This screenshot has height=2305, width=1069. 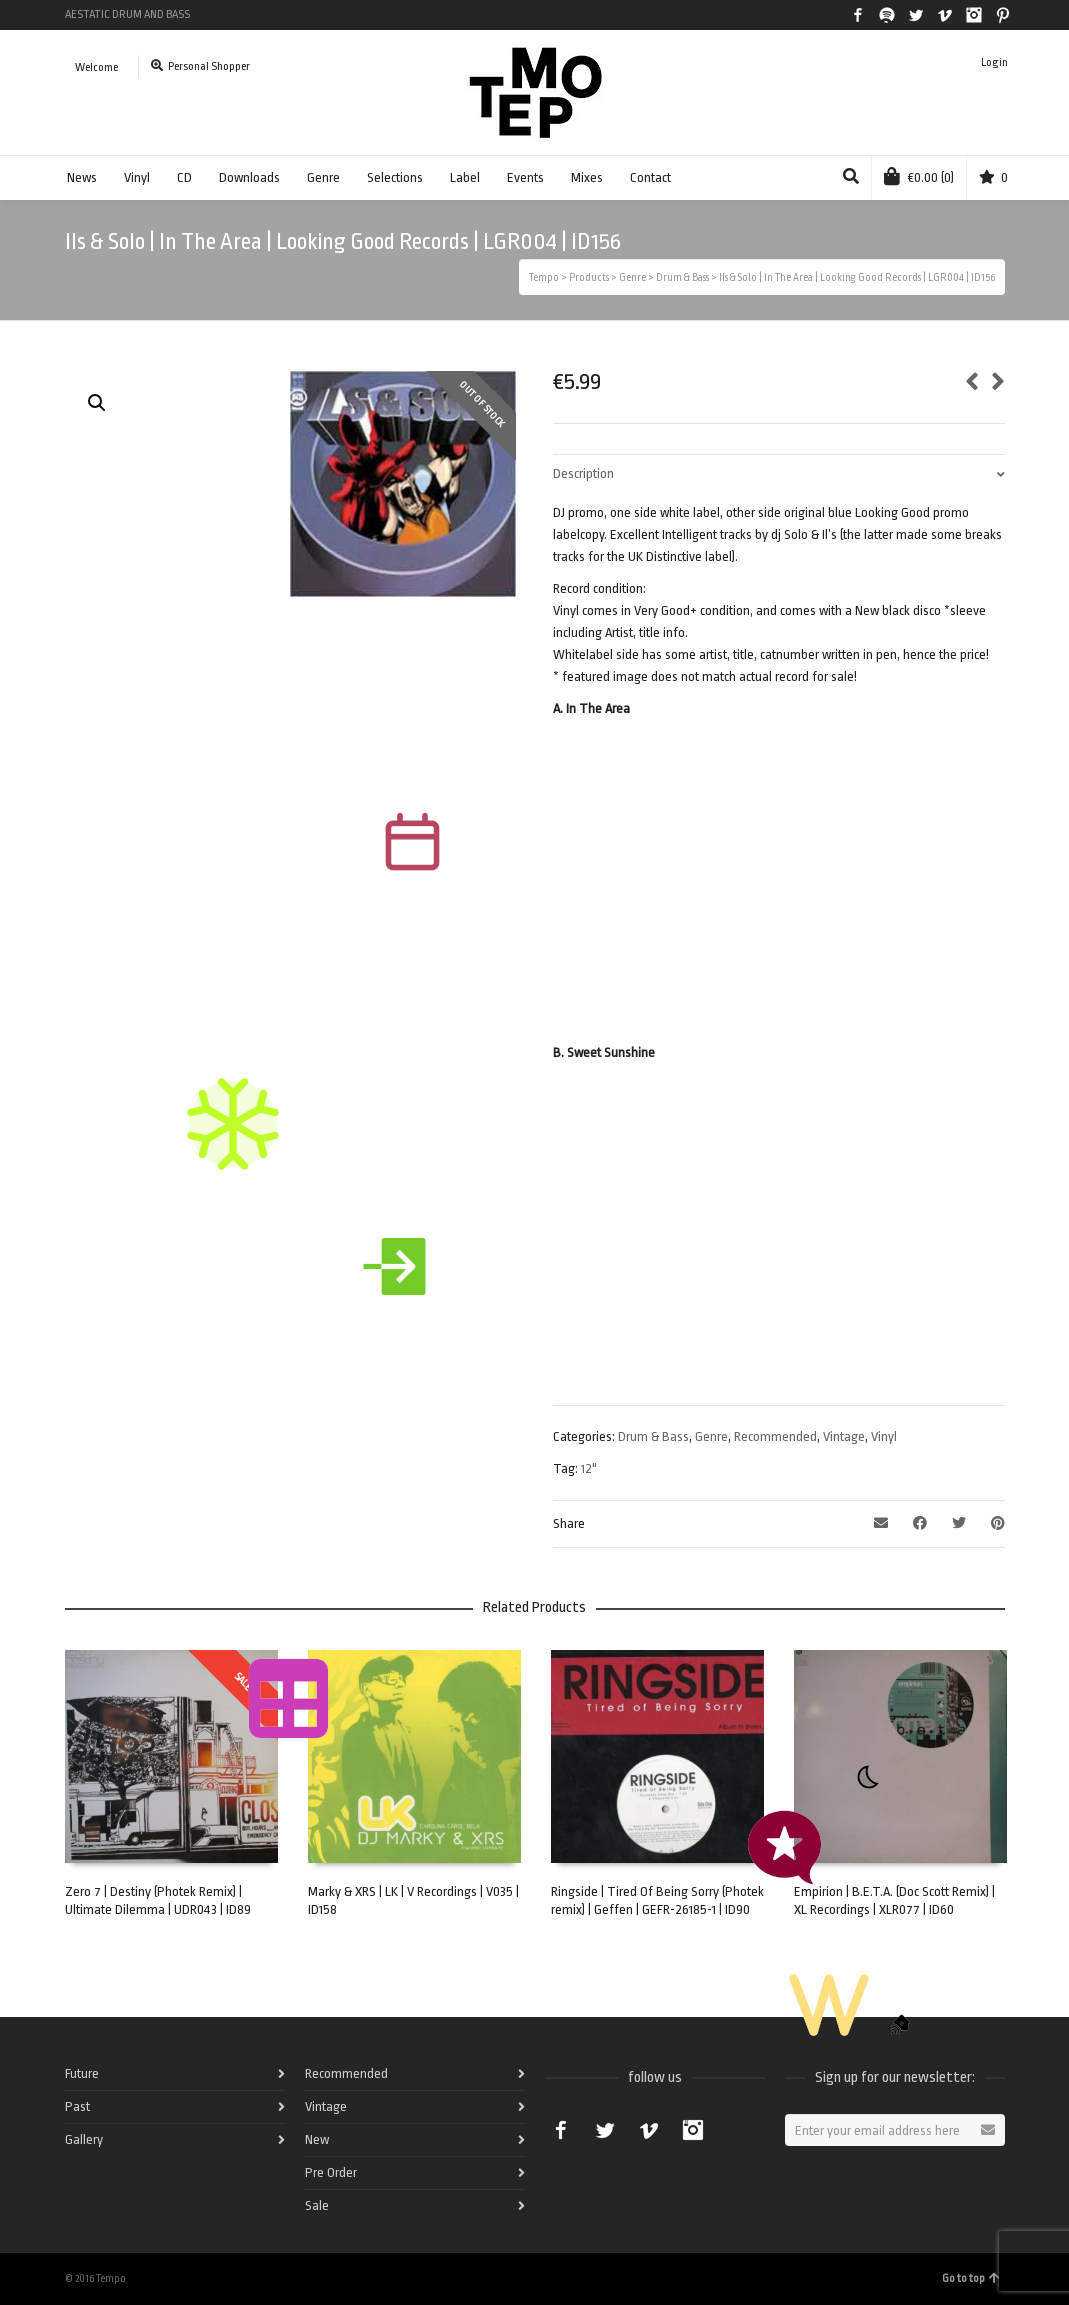 What do you see at coordinates (233, 1124) in the screenshot?
I see `toggle air conditioning or cooling mode` at bounding box center [233, 1124].